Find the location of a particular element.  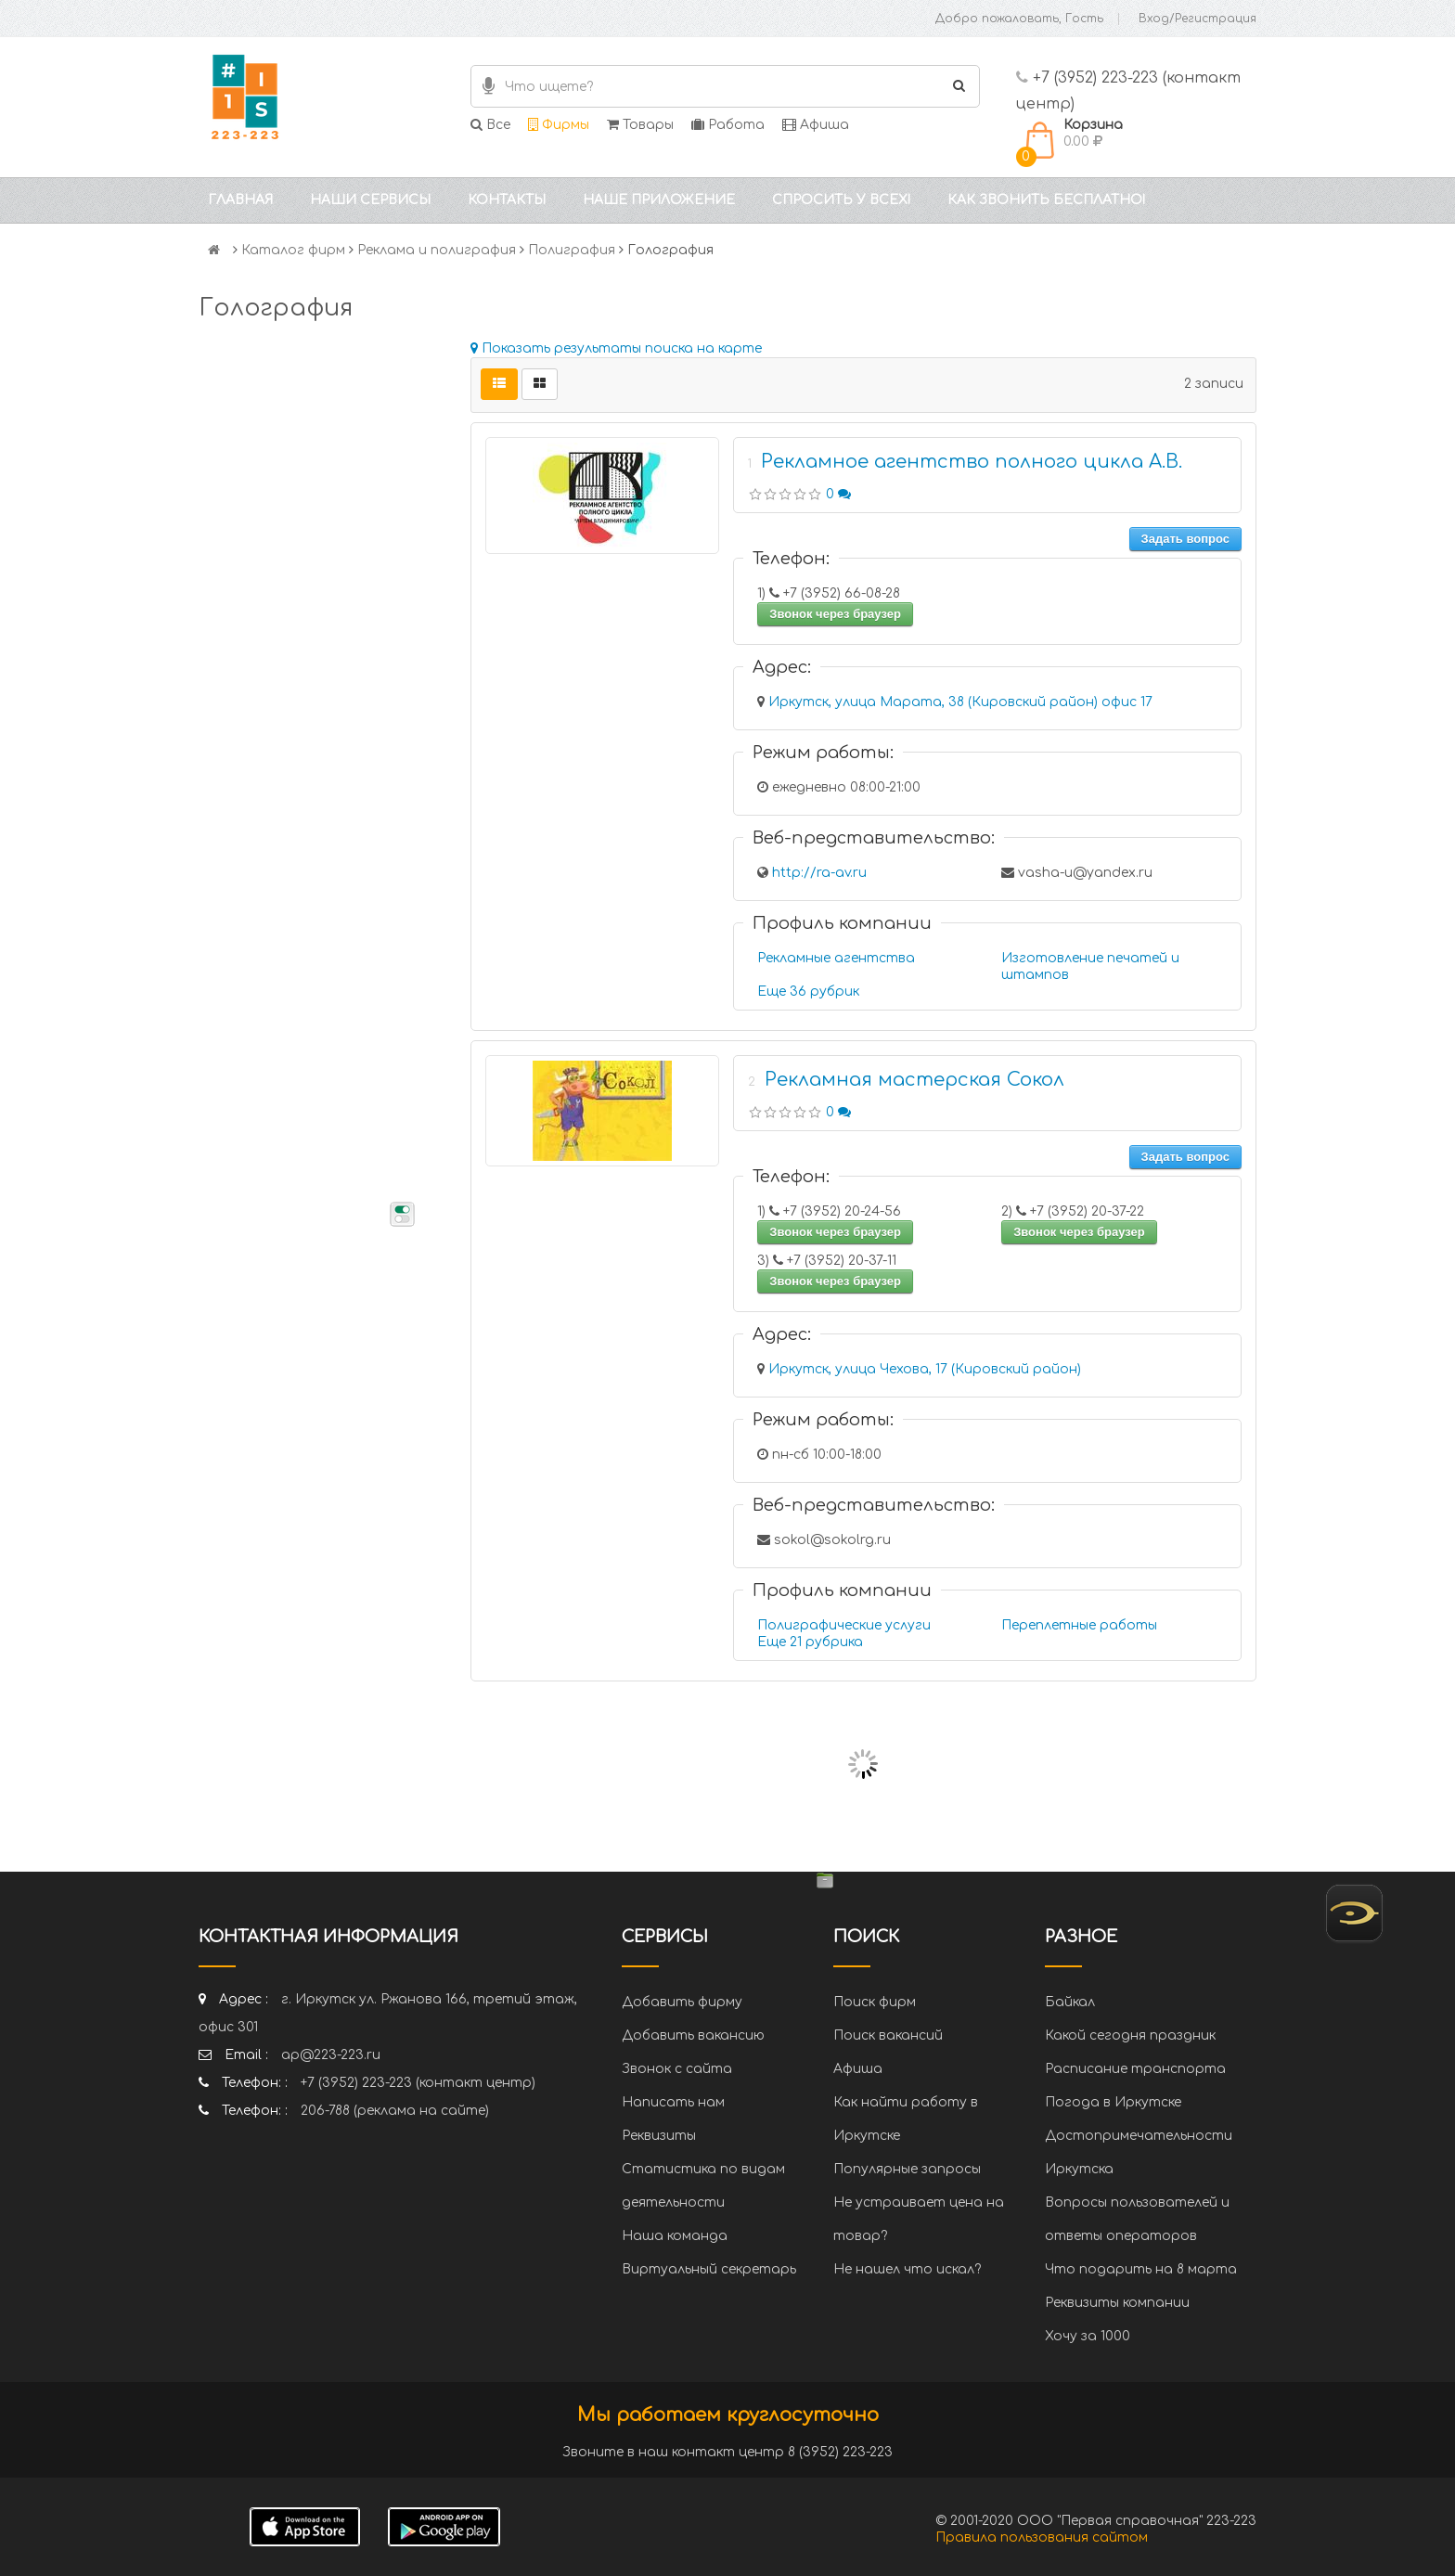

open the halo app is located at coordinates (1354, 1913).